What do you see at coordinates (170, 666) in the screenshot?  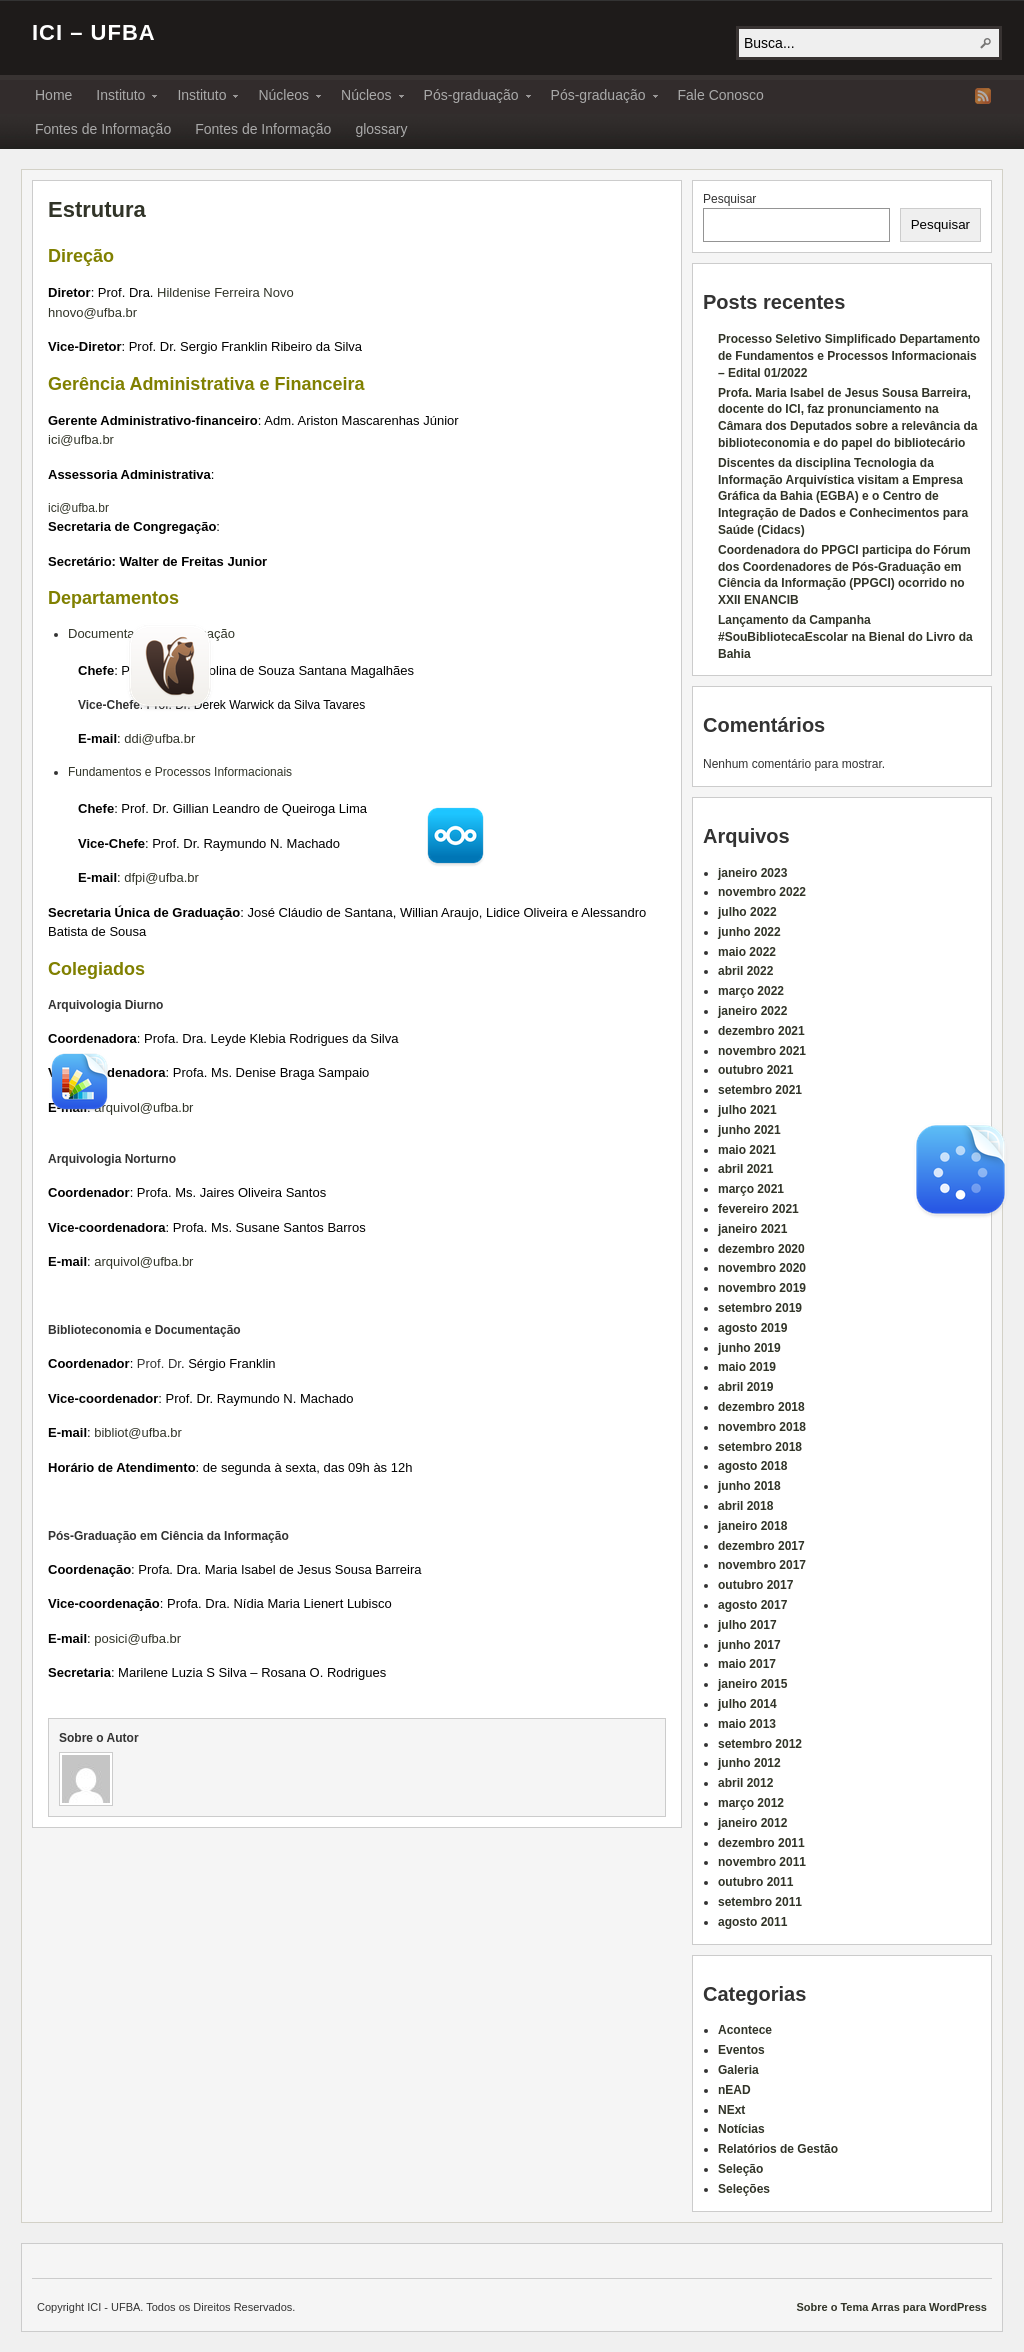 I see `open DBeaver database management application` at bounding box center [170, 666].